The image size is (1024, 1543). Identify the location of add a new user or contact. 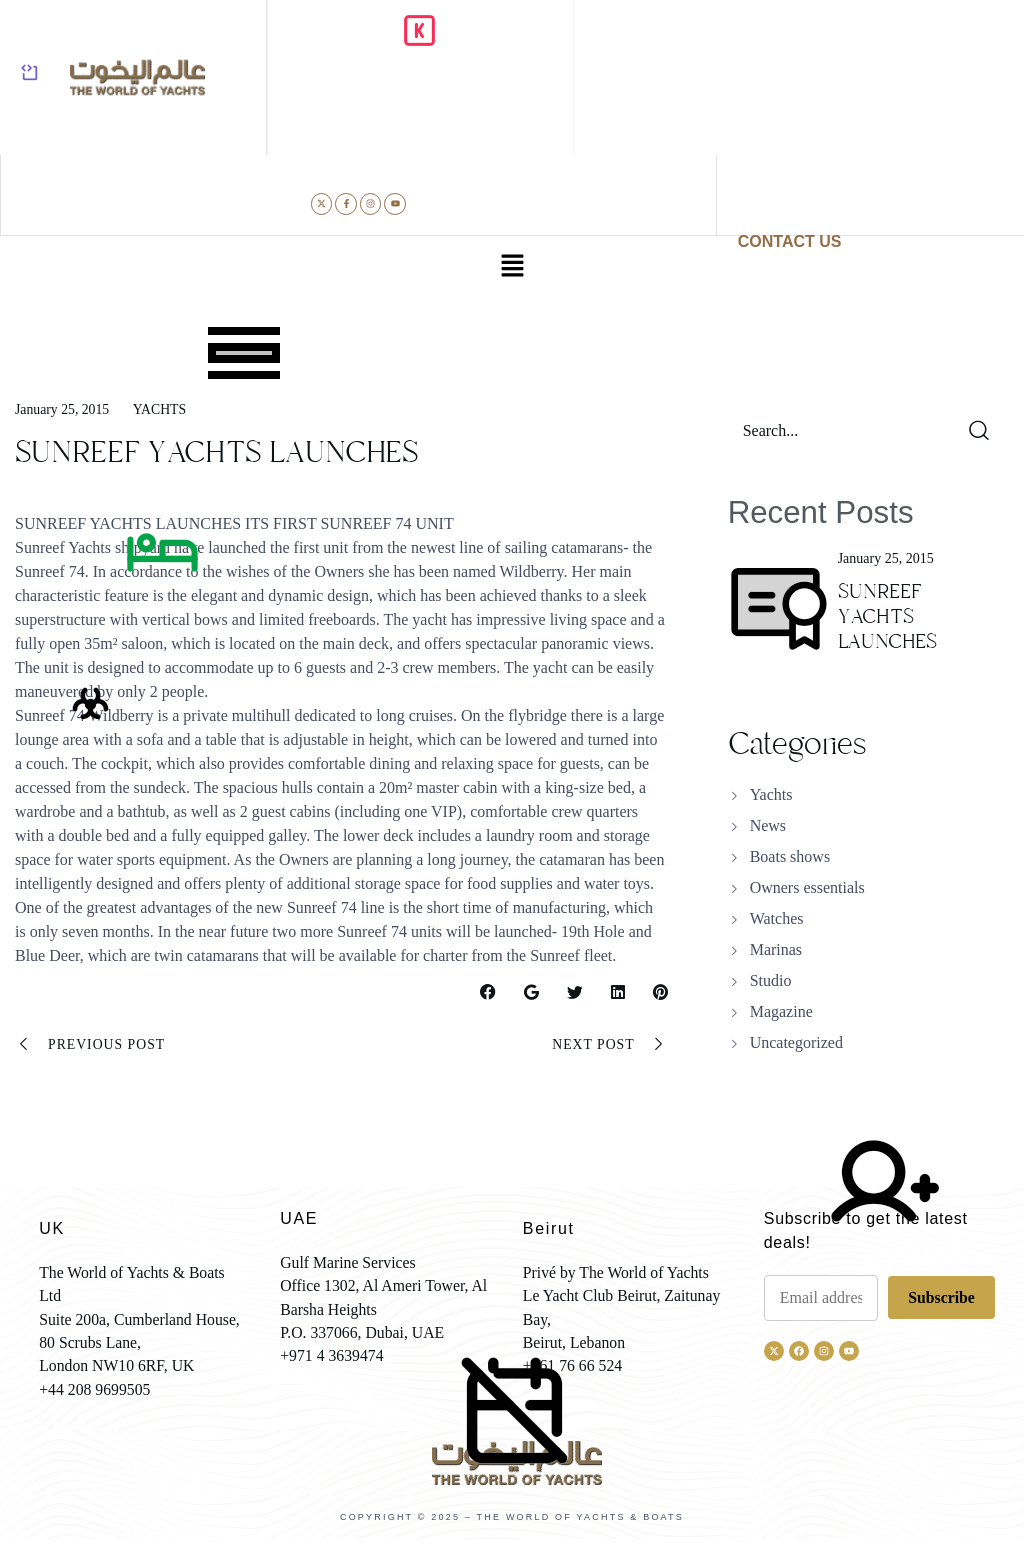
(882, 1184).